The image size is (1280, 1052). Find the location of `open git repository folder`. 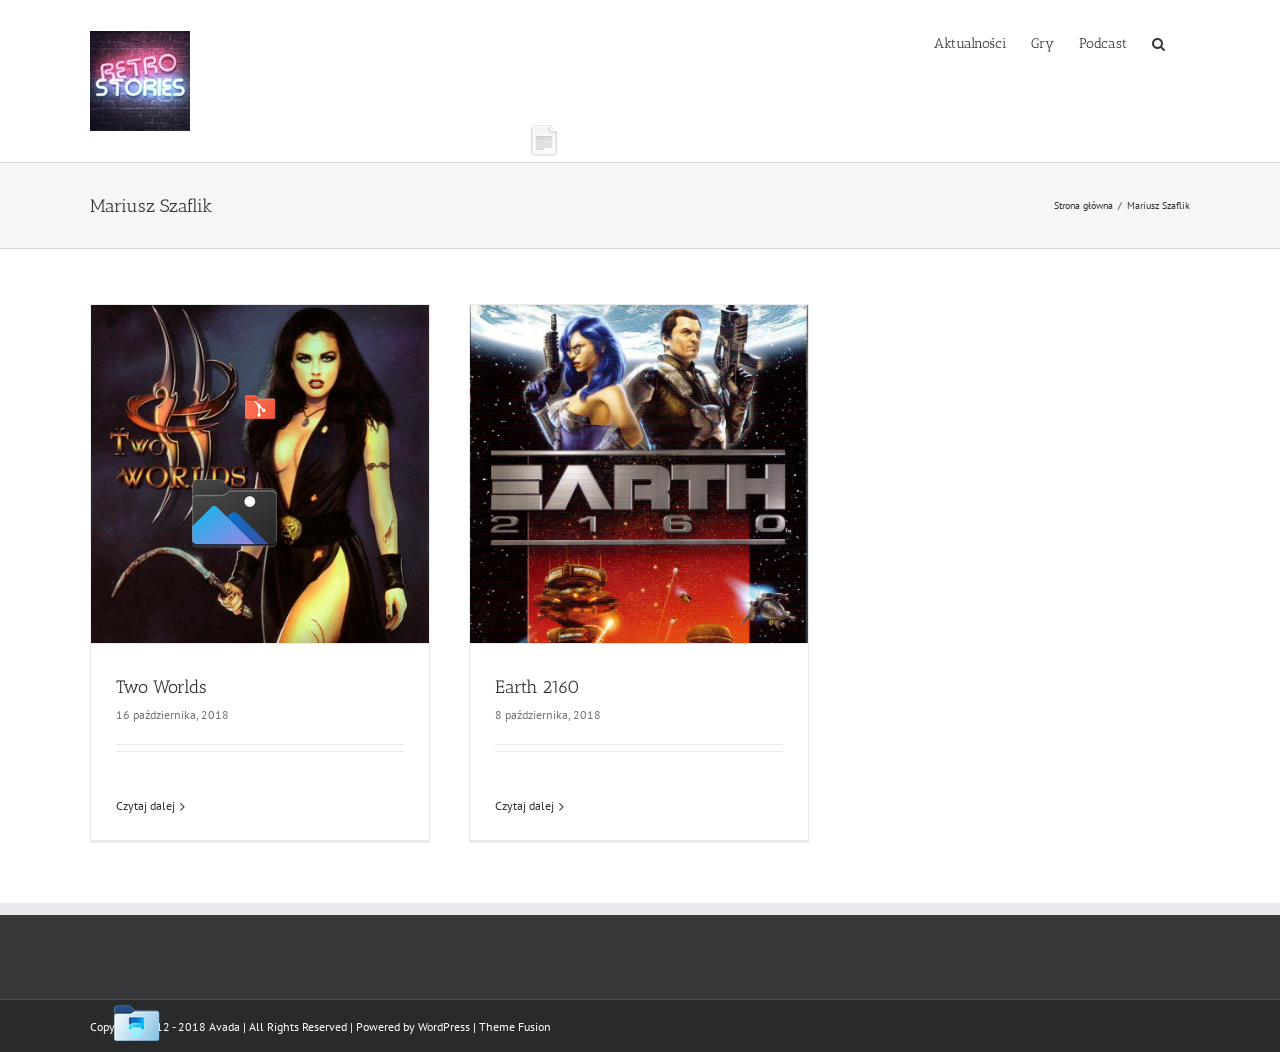

open git repository folder is located at coordinates (260, 408).